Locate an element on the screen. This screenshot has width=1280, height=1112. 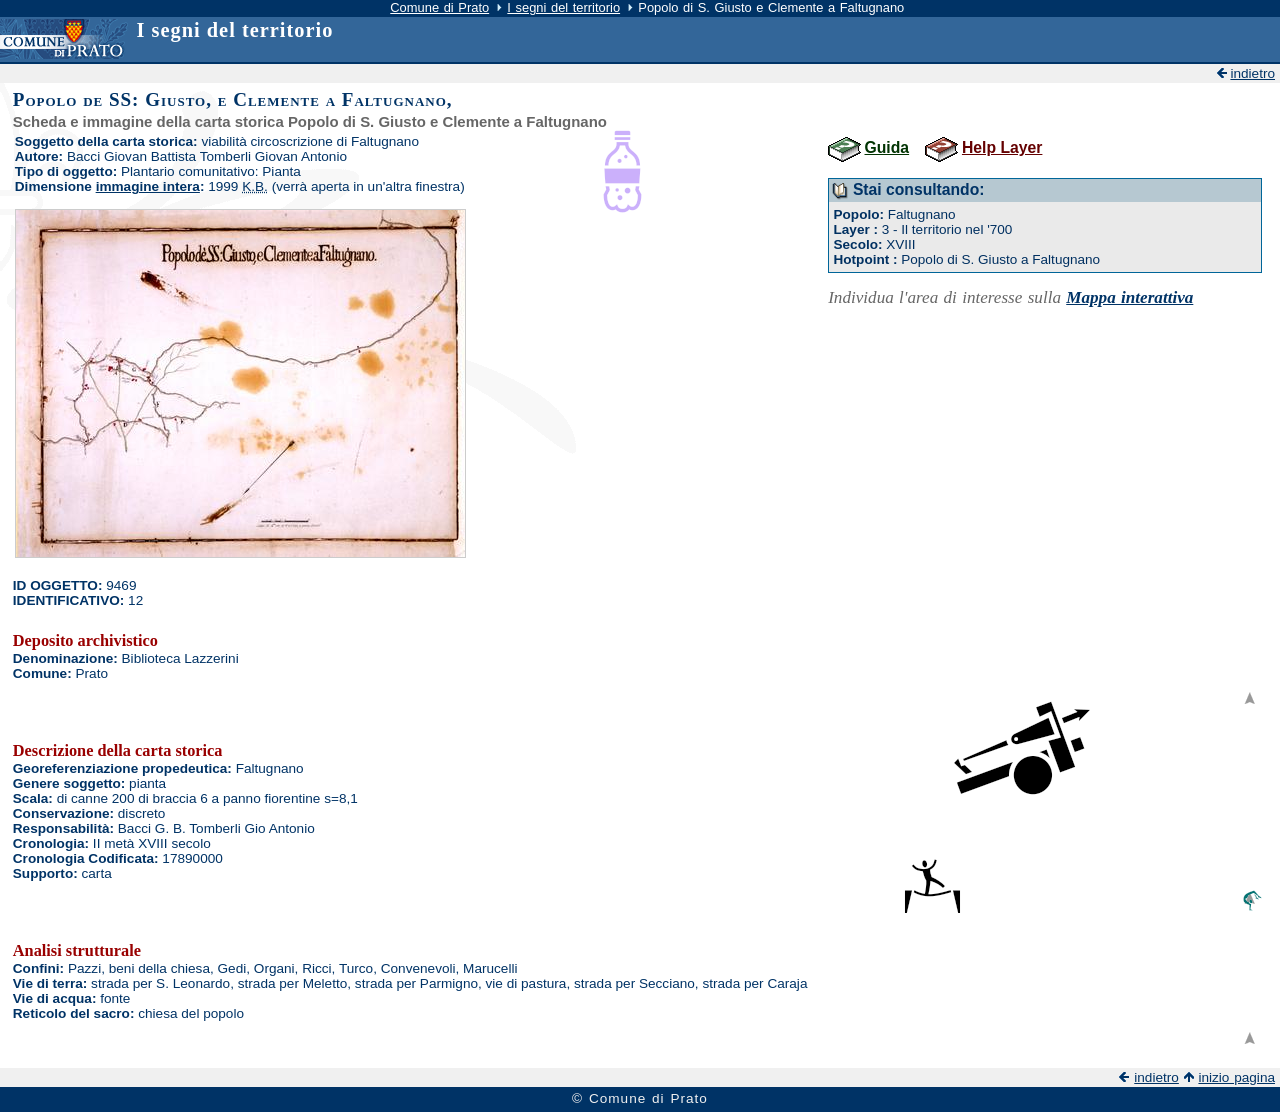
select a beverage or drink item is located at coordinates (622, 171).